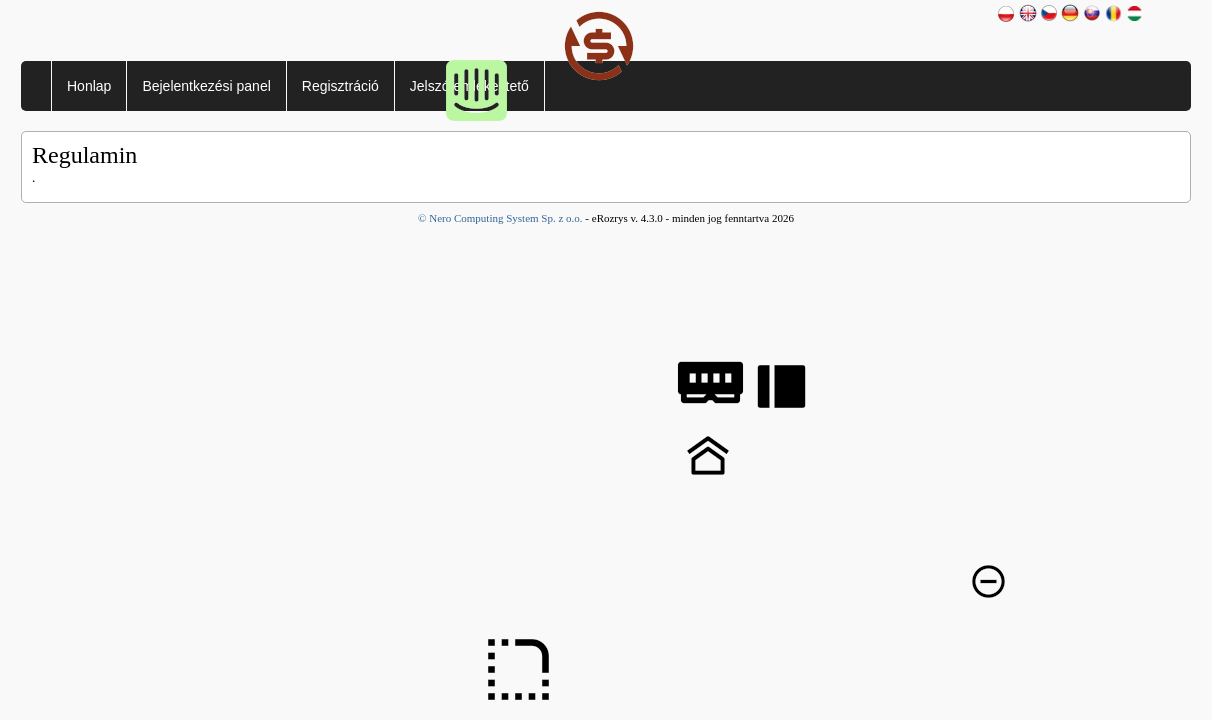 The image size is (1212, 720). I want to click on switch to left sidebar layout, so click(781, 386).